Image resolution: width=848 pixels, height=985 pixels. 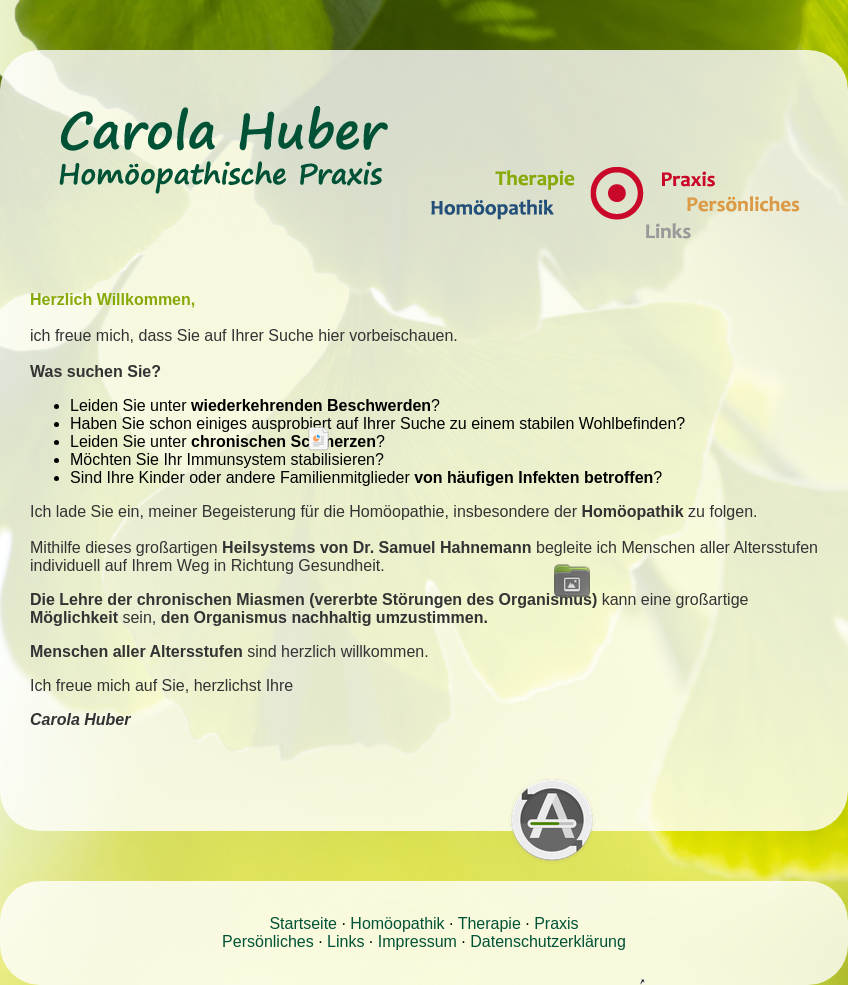 I want to click on check for available software updates, so click(x=552, y=820).